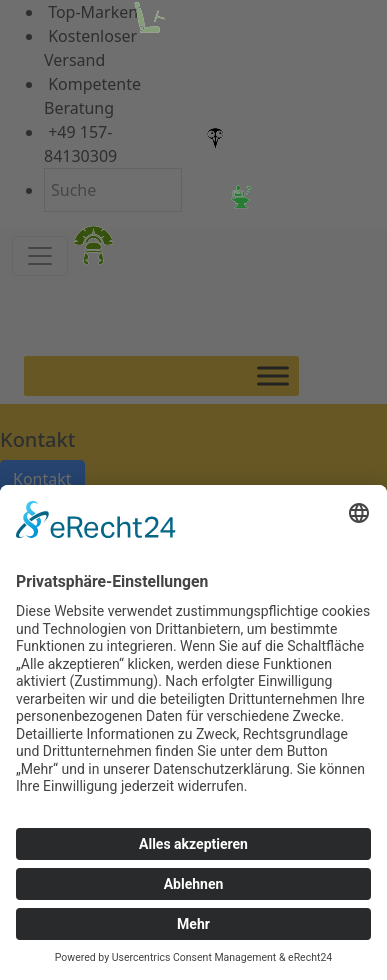 The height and width of the screenshot is (980, 387). I want to click on access the blacksmith shop or crafting station, so click(240, 196).